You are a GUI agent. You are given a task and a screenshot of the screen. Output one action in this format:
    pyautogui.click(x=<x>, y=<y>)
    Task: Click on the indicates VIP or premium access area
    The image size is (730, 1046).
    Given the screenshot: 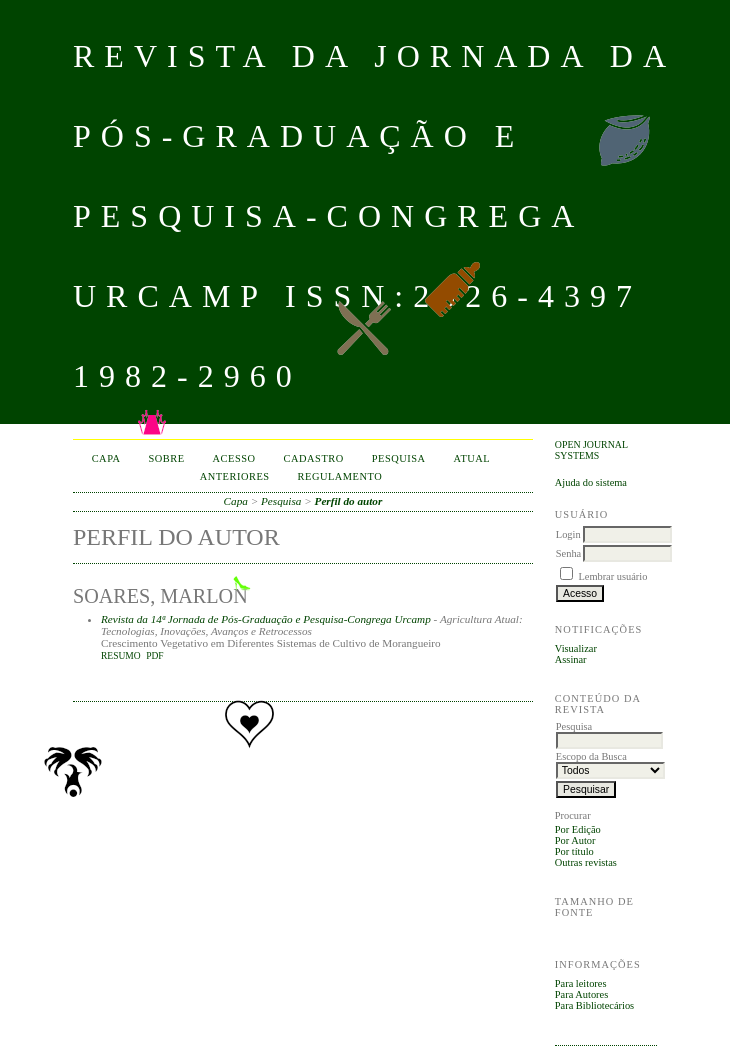 What is the action you would take?
    pyautogui.click(x=152, y=422)
    